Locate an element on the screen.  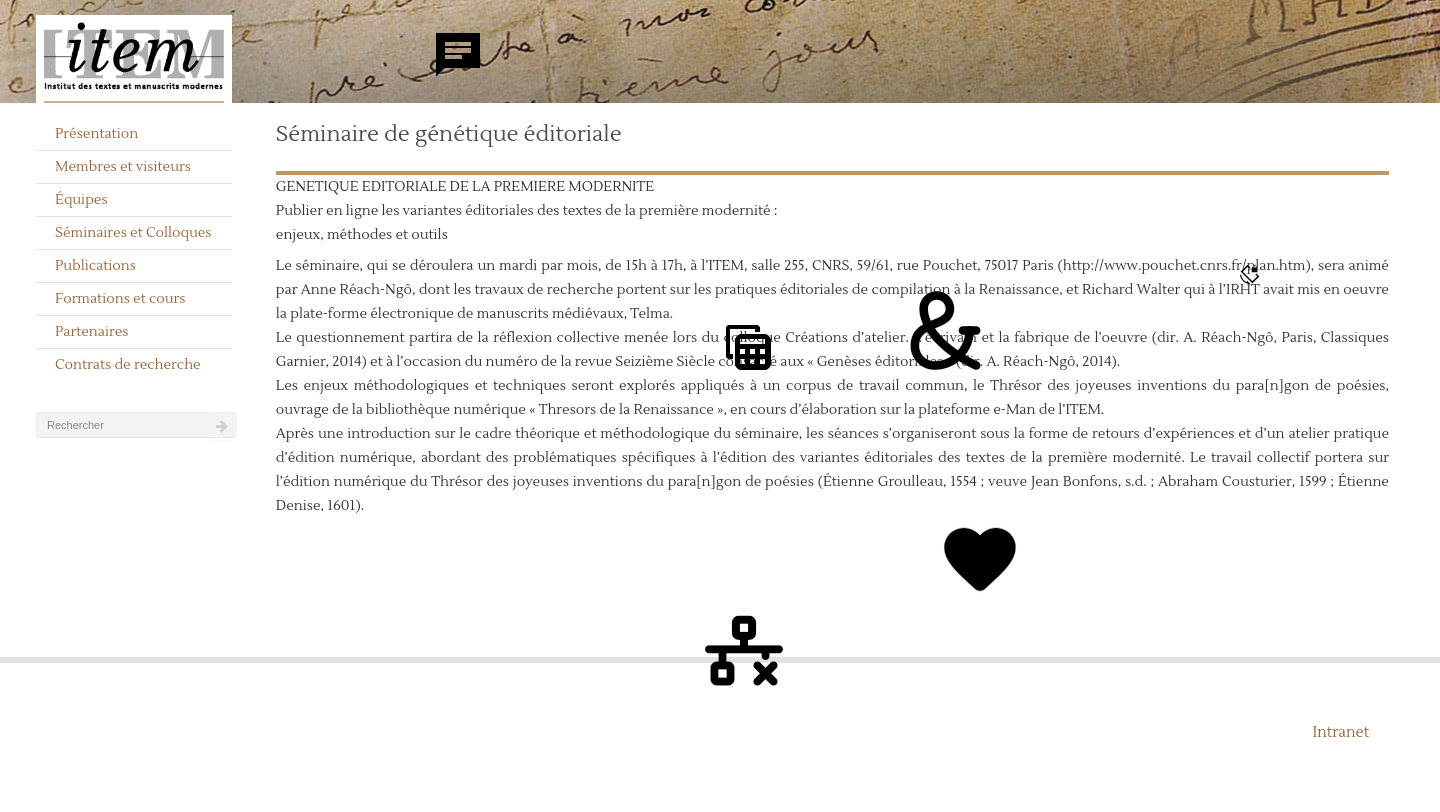
insert an ampersand symbol or special character is located at coordinates (945, 330).